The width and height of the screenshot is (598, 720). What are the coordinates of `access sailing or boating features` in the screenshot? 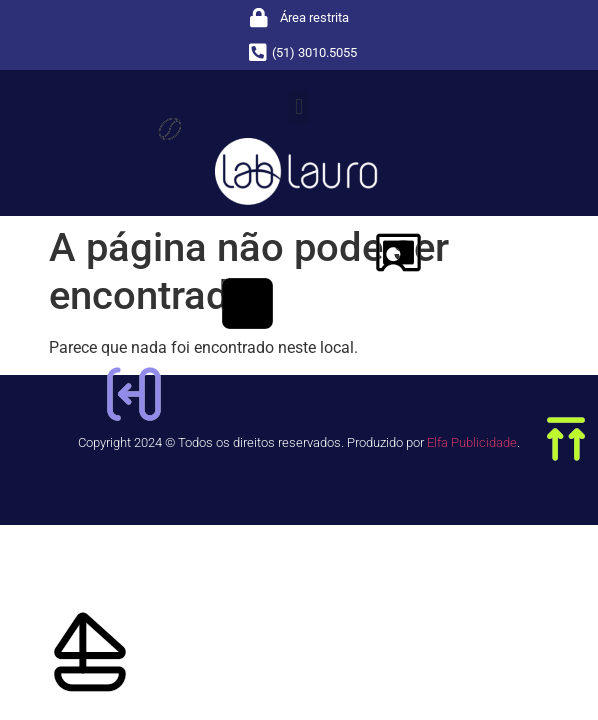 It's located at (90, 652).